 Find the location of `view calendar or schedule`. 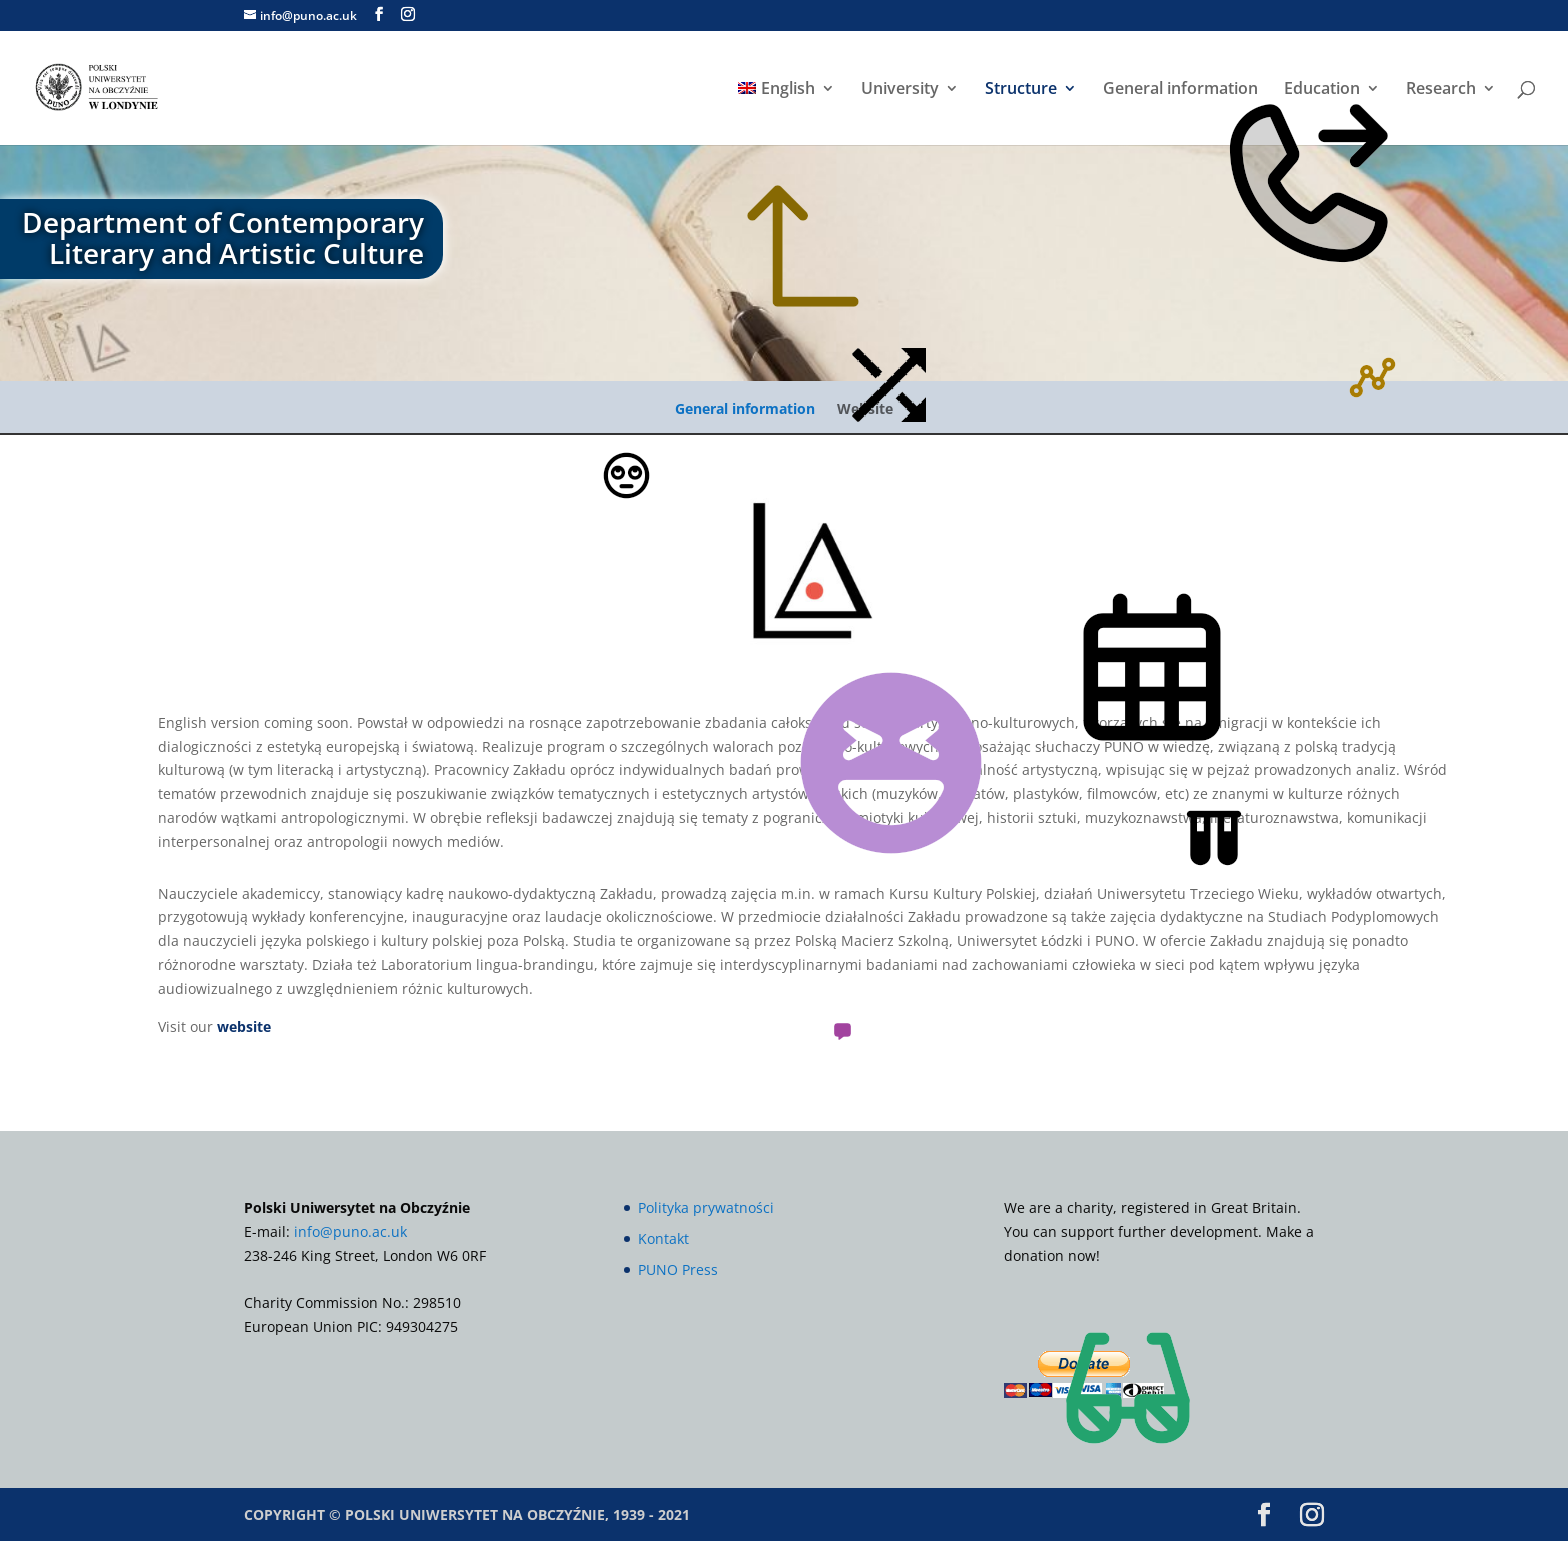

view calendar or schedule is located at coordinates (1152, 672).